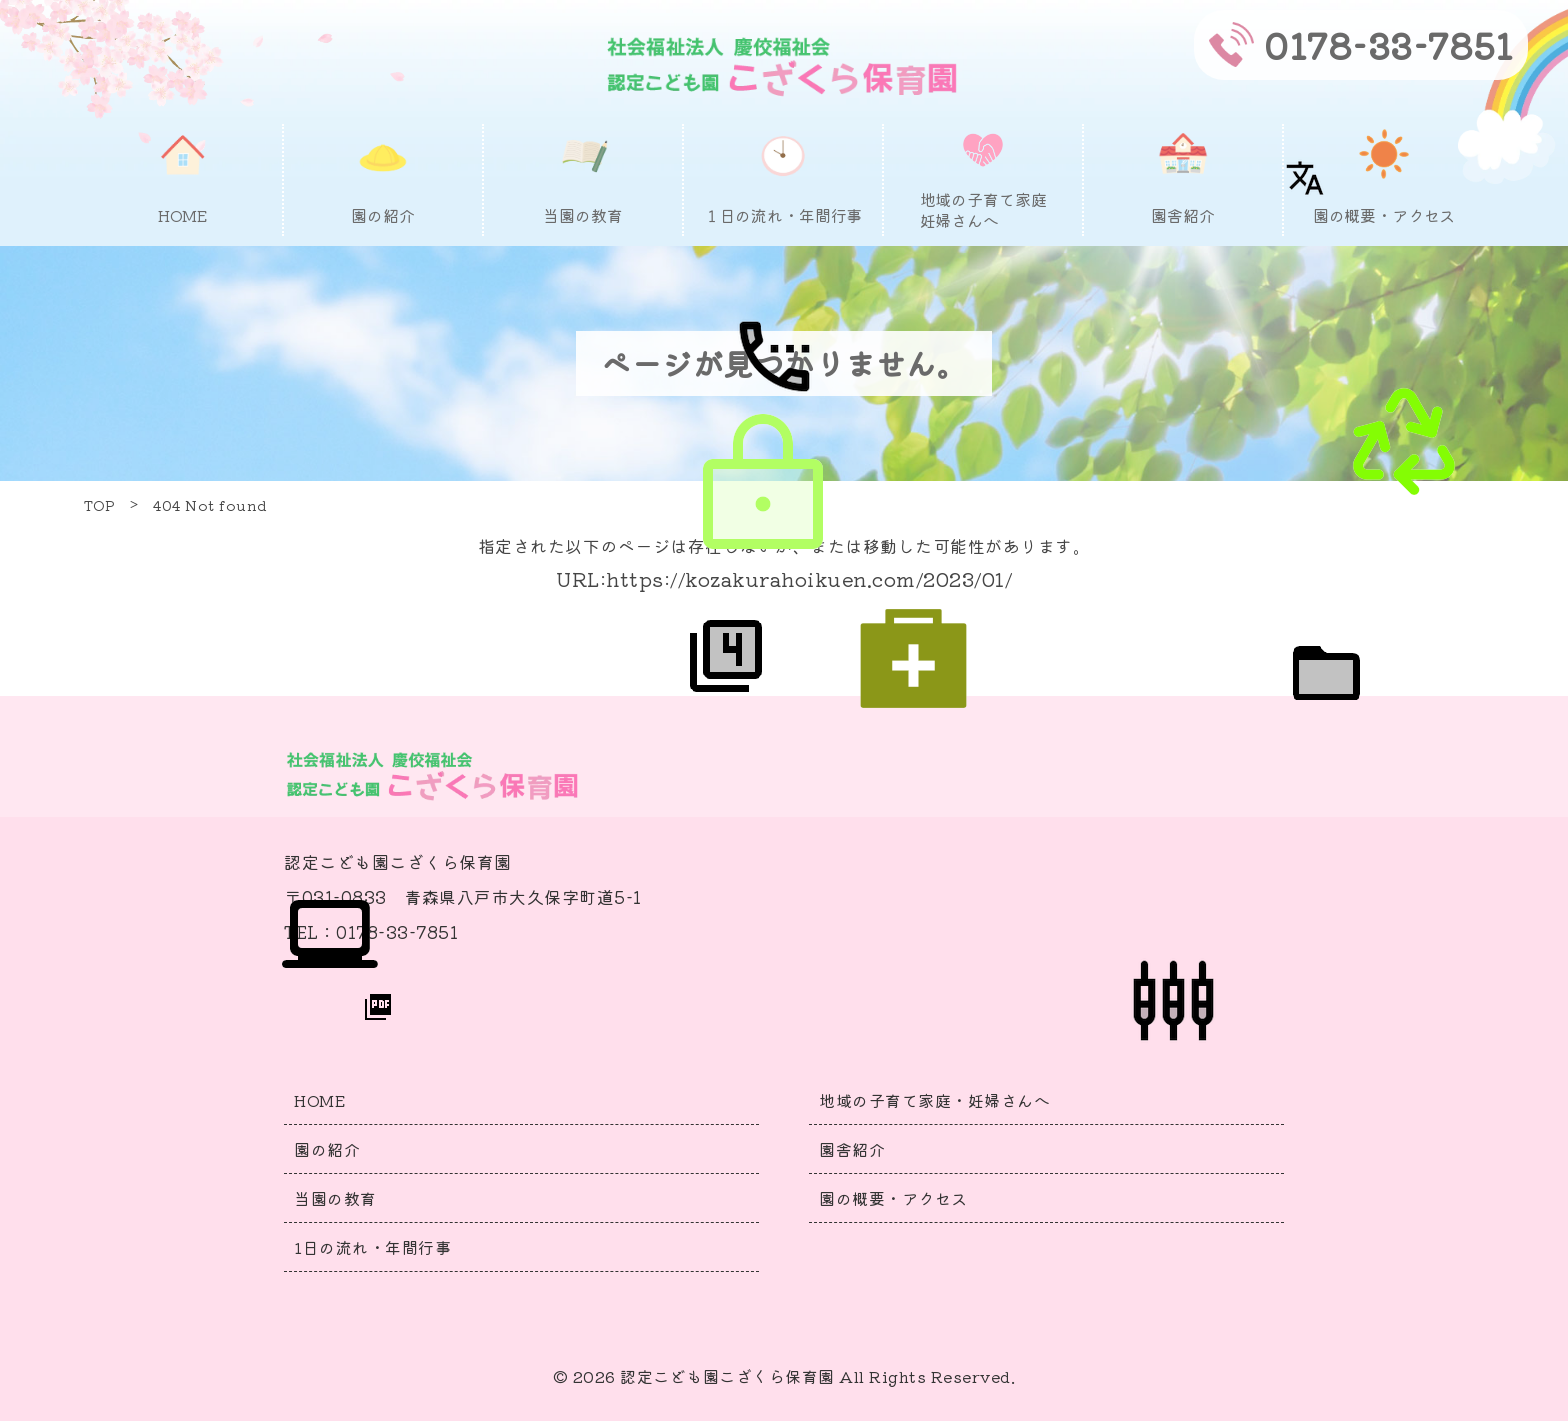  What do you see at coordinates (913, 658) in the screenshot?
I see `access health or medical features` at bounding box center [913, 658].